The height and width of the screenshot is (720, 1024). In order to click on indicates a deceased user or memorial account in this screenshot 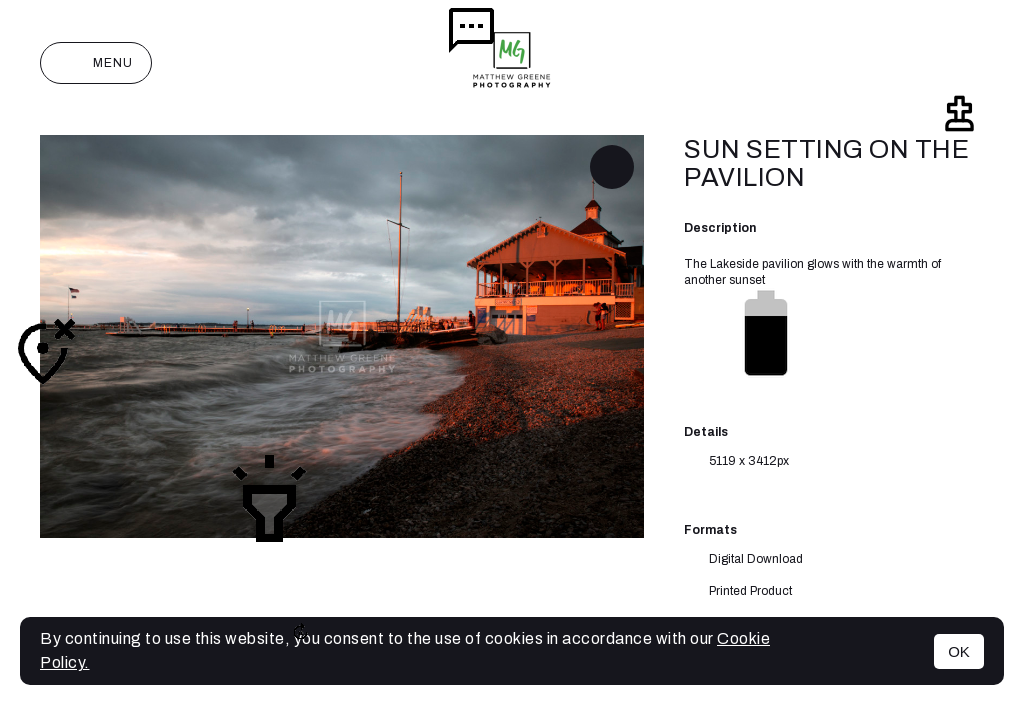, I will do `click(959, 113)`.